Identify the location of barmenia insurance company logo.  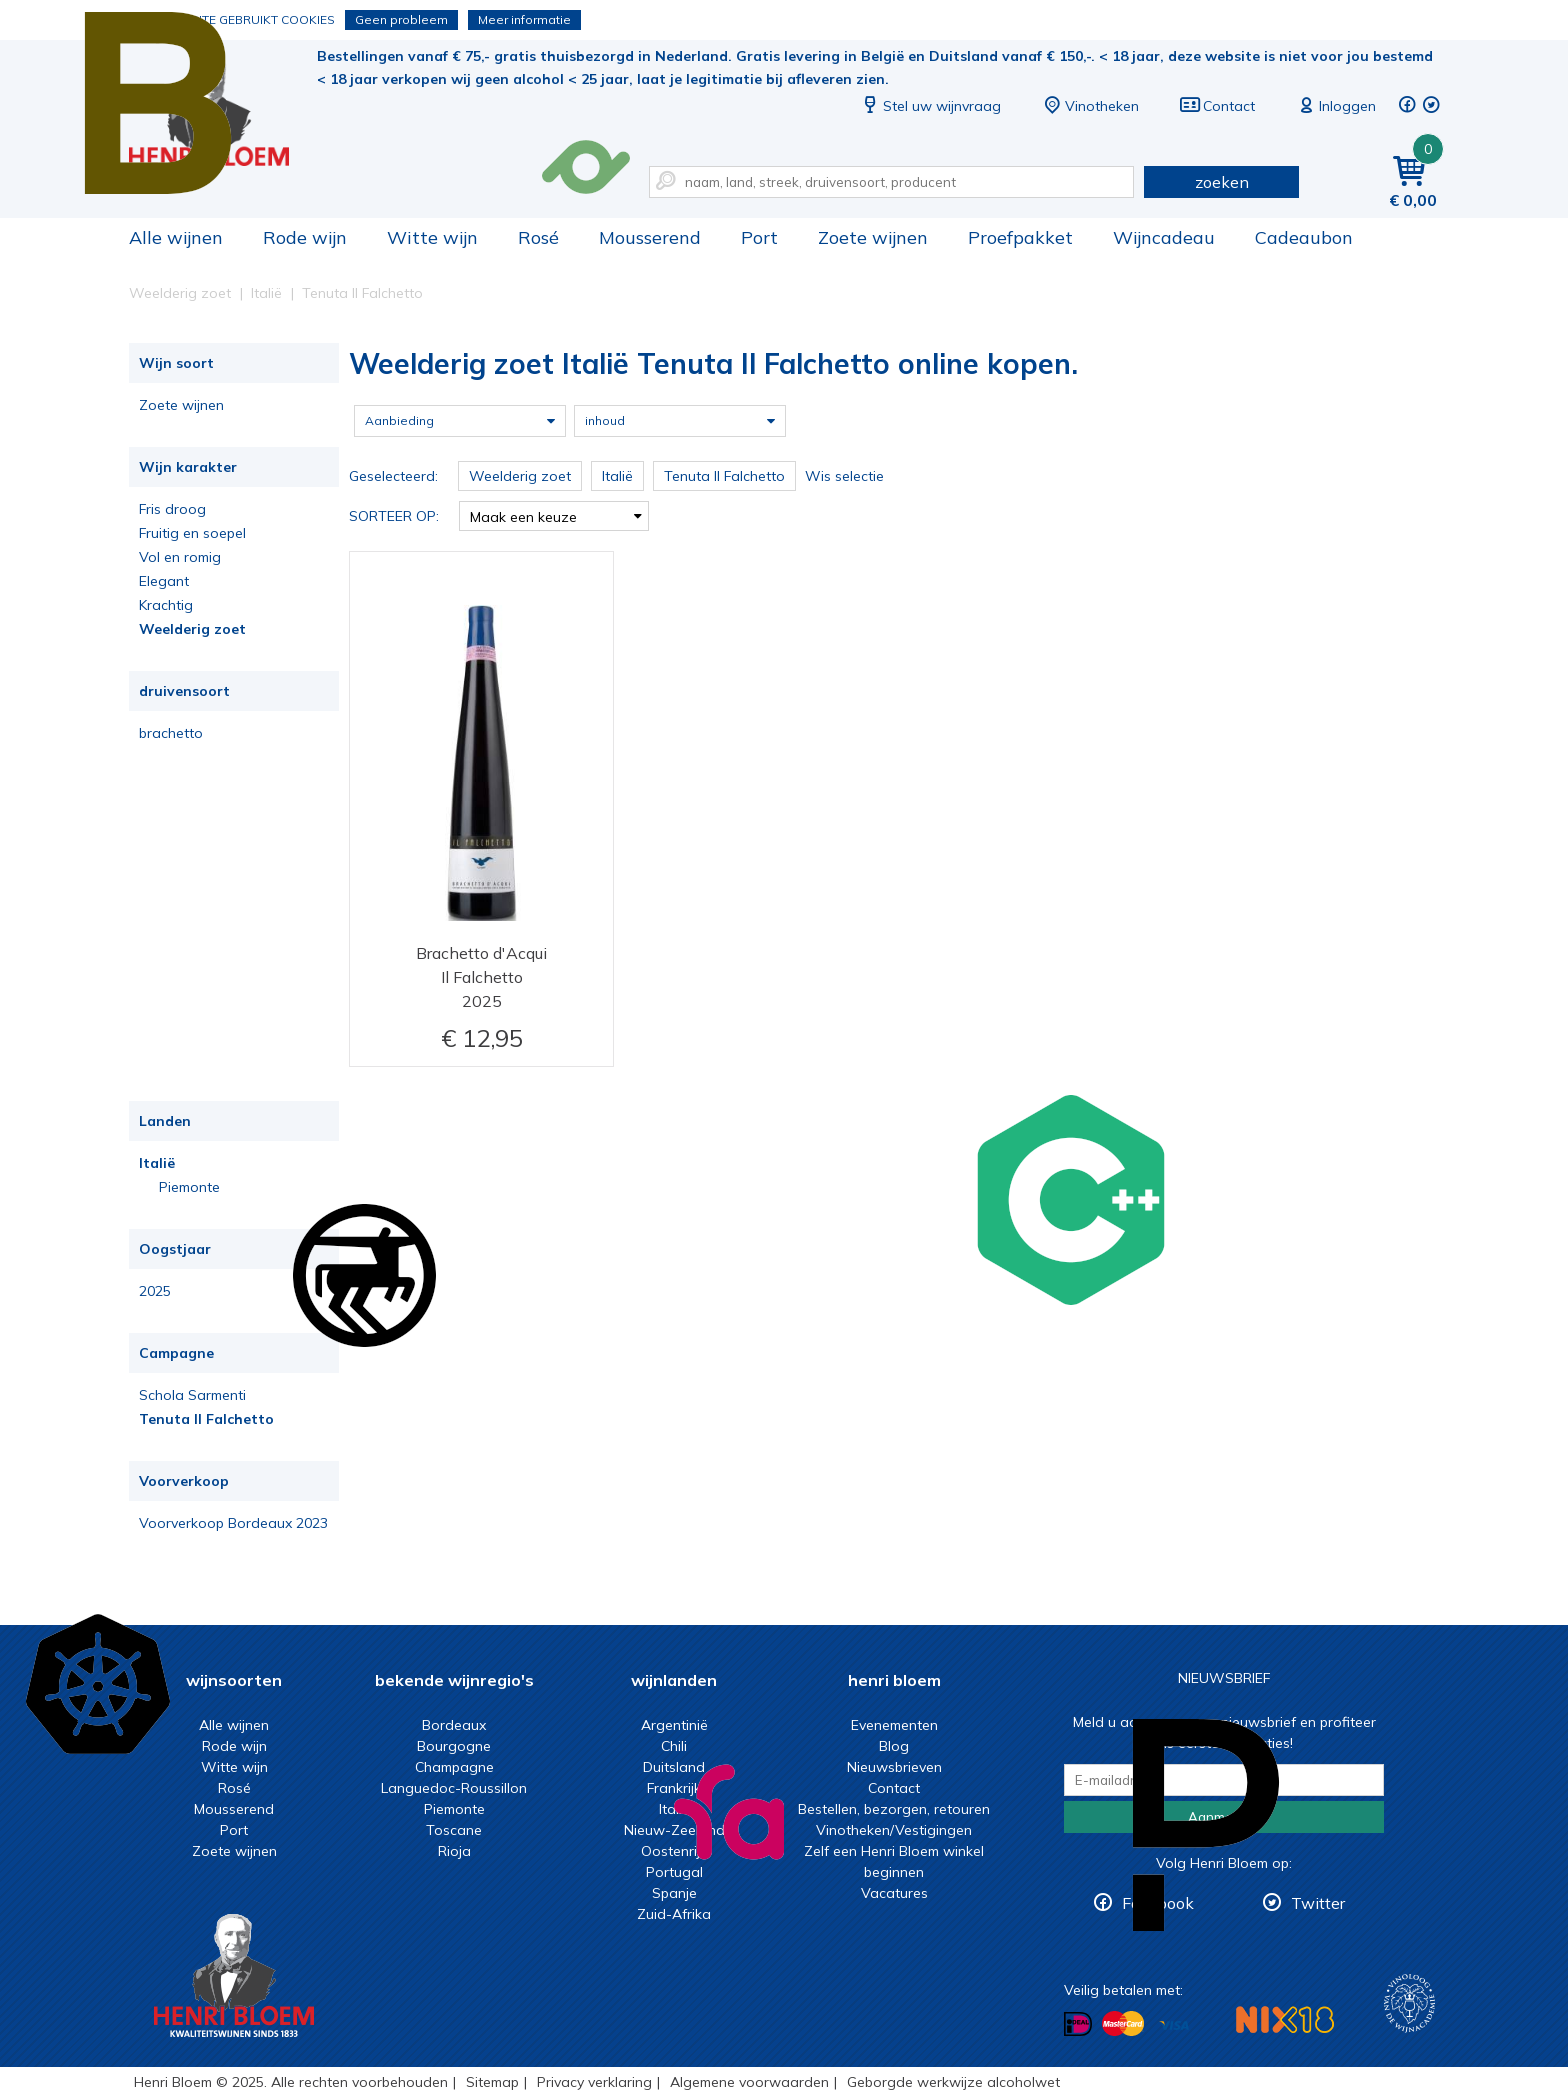
(158, 103).